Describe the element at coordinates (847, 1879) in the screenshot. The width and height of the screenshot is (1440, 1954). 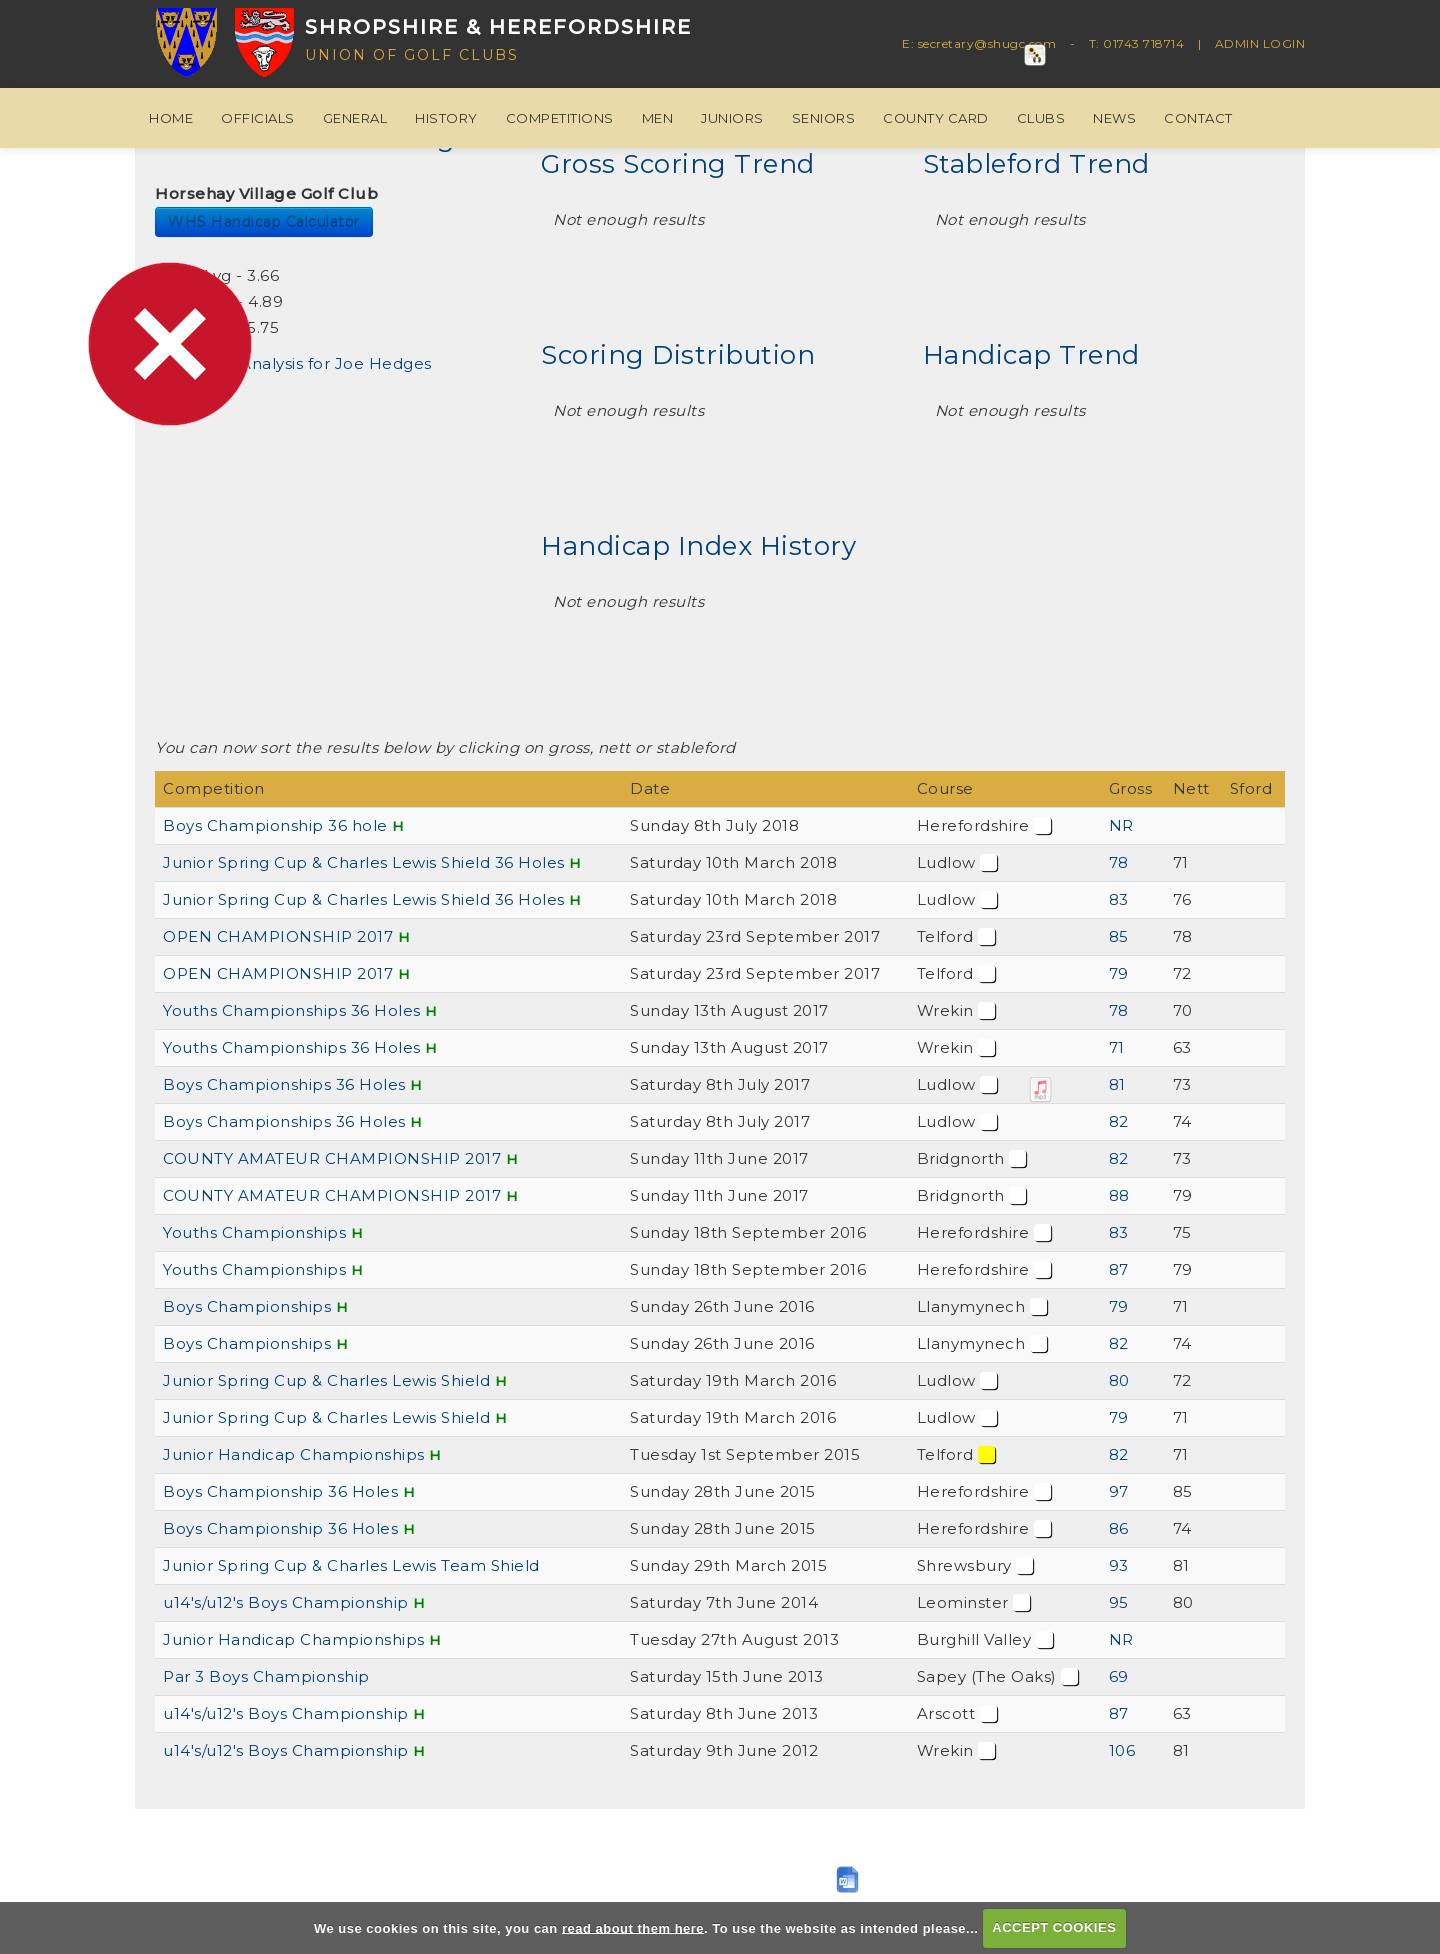
I see `open a Microsoft Word document` at that location.